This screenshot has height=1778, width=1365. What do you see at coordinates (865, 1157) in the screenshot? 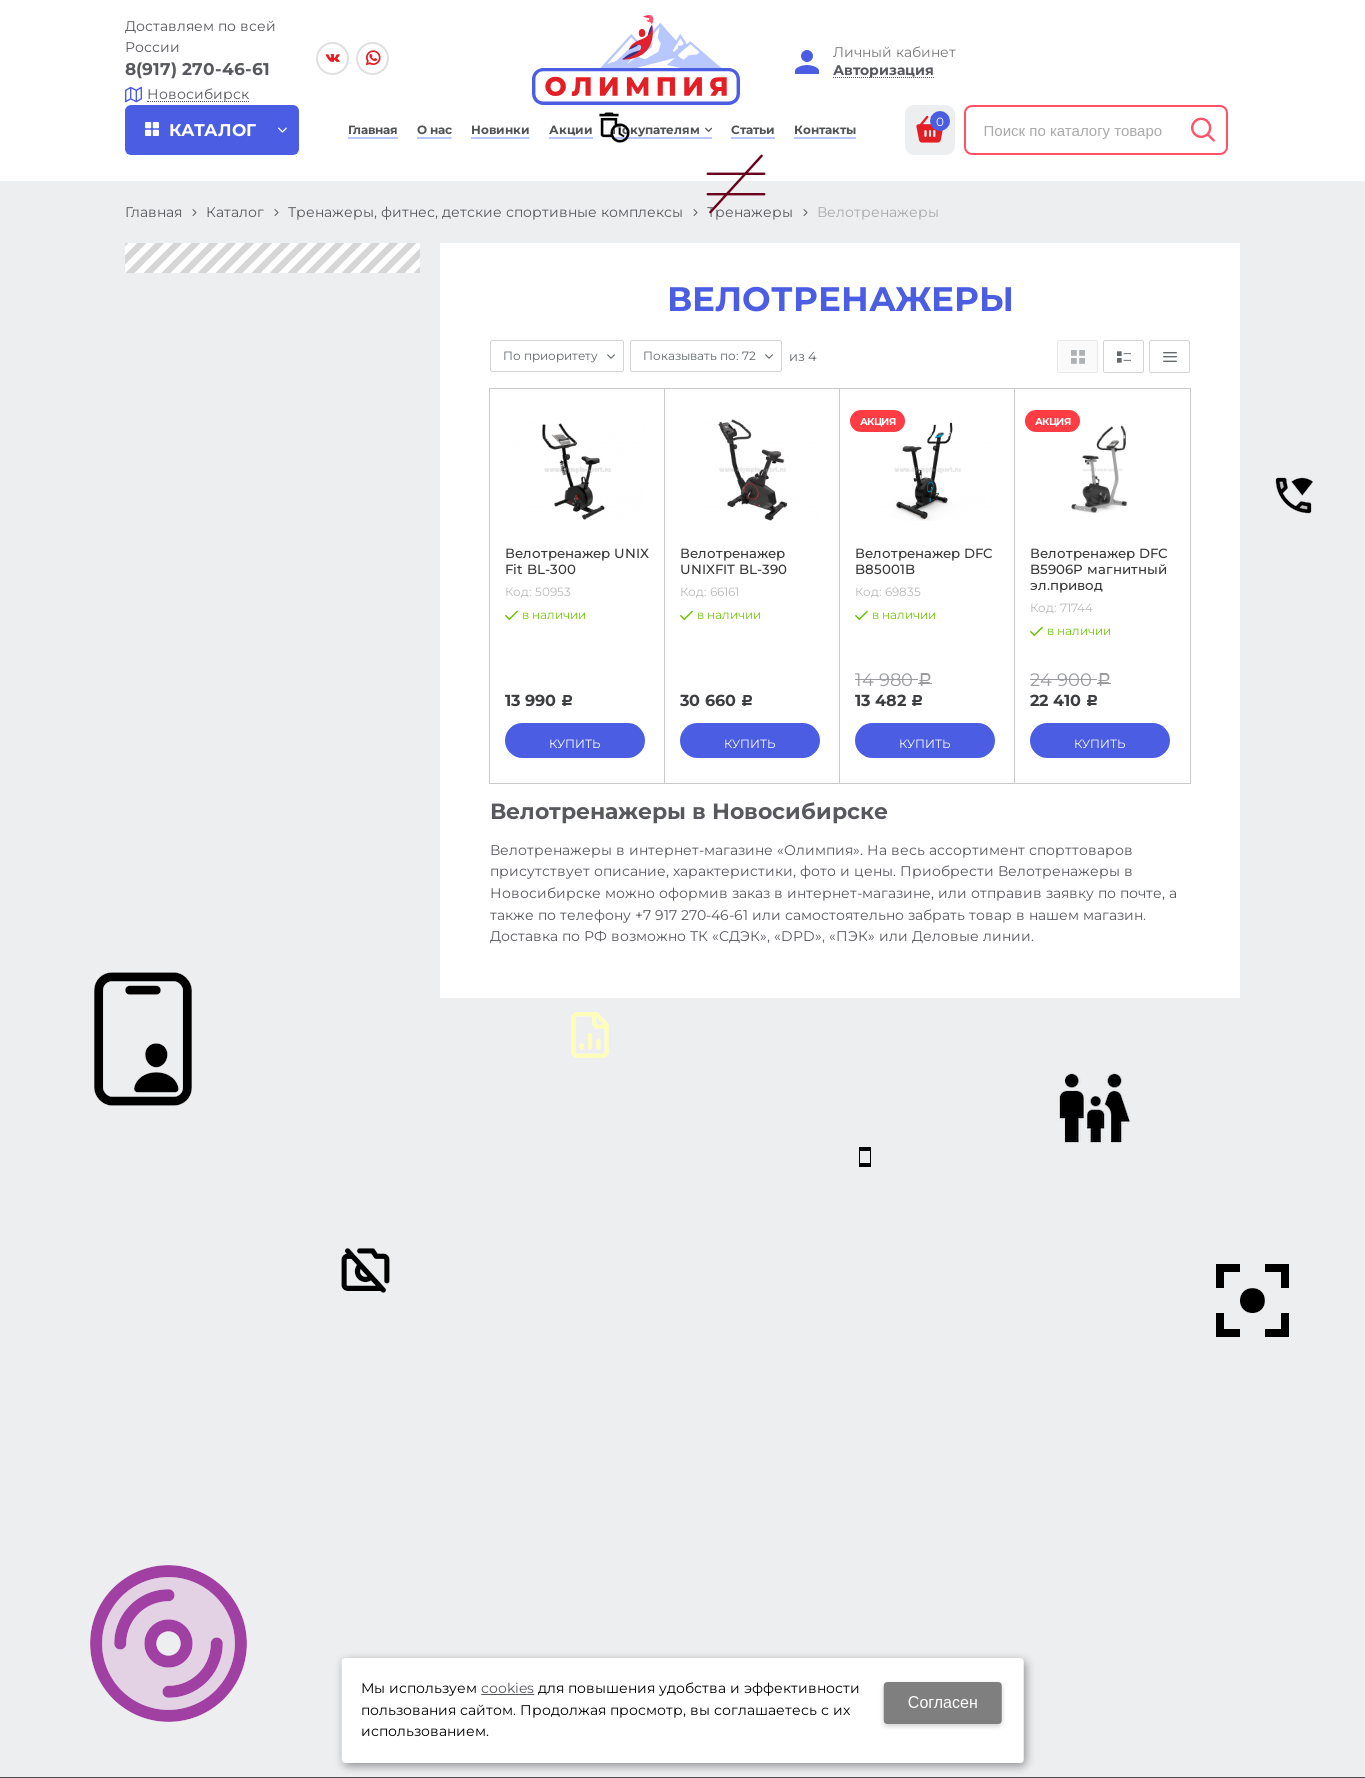
I see `set this device as primary phone` at bounding box center [865, 1157].